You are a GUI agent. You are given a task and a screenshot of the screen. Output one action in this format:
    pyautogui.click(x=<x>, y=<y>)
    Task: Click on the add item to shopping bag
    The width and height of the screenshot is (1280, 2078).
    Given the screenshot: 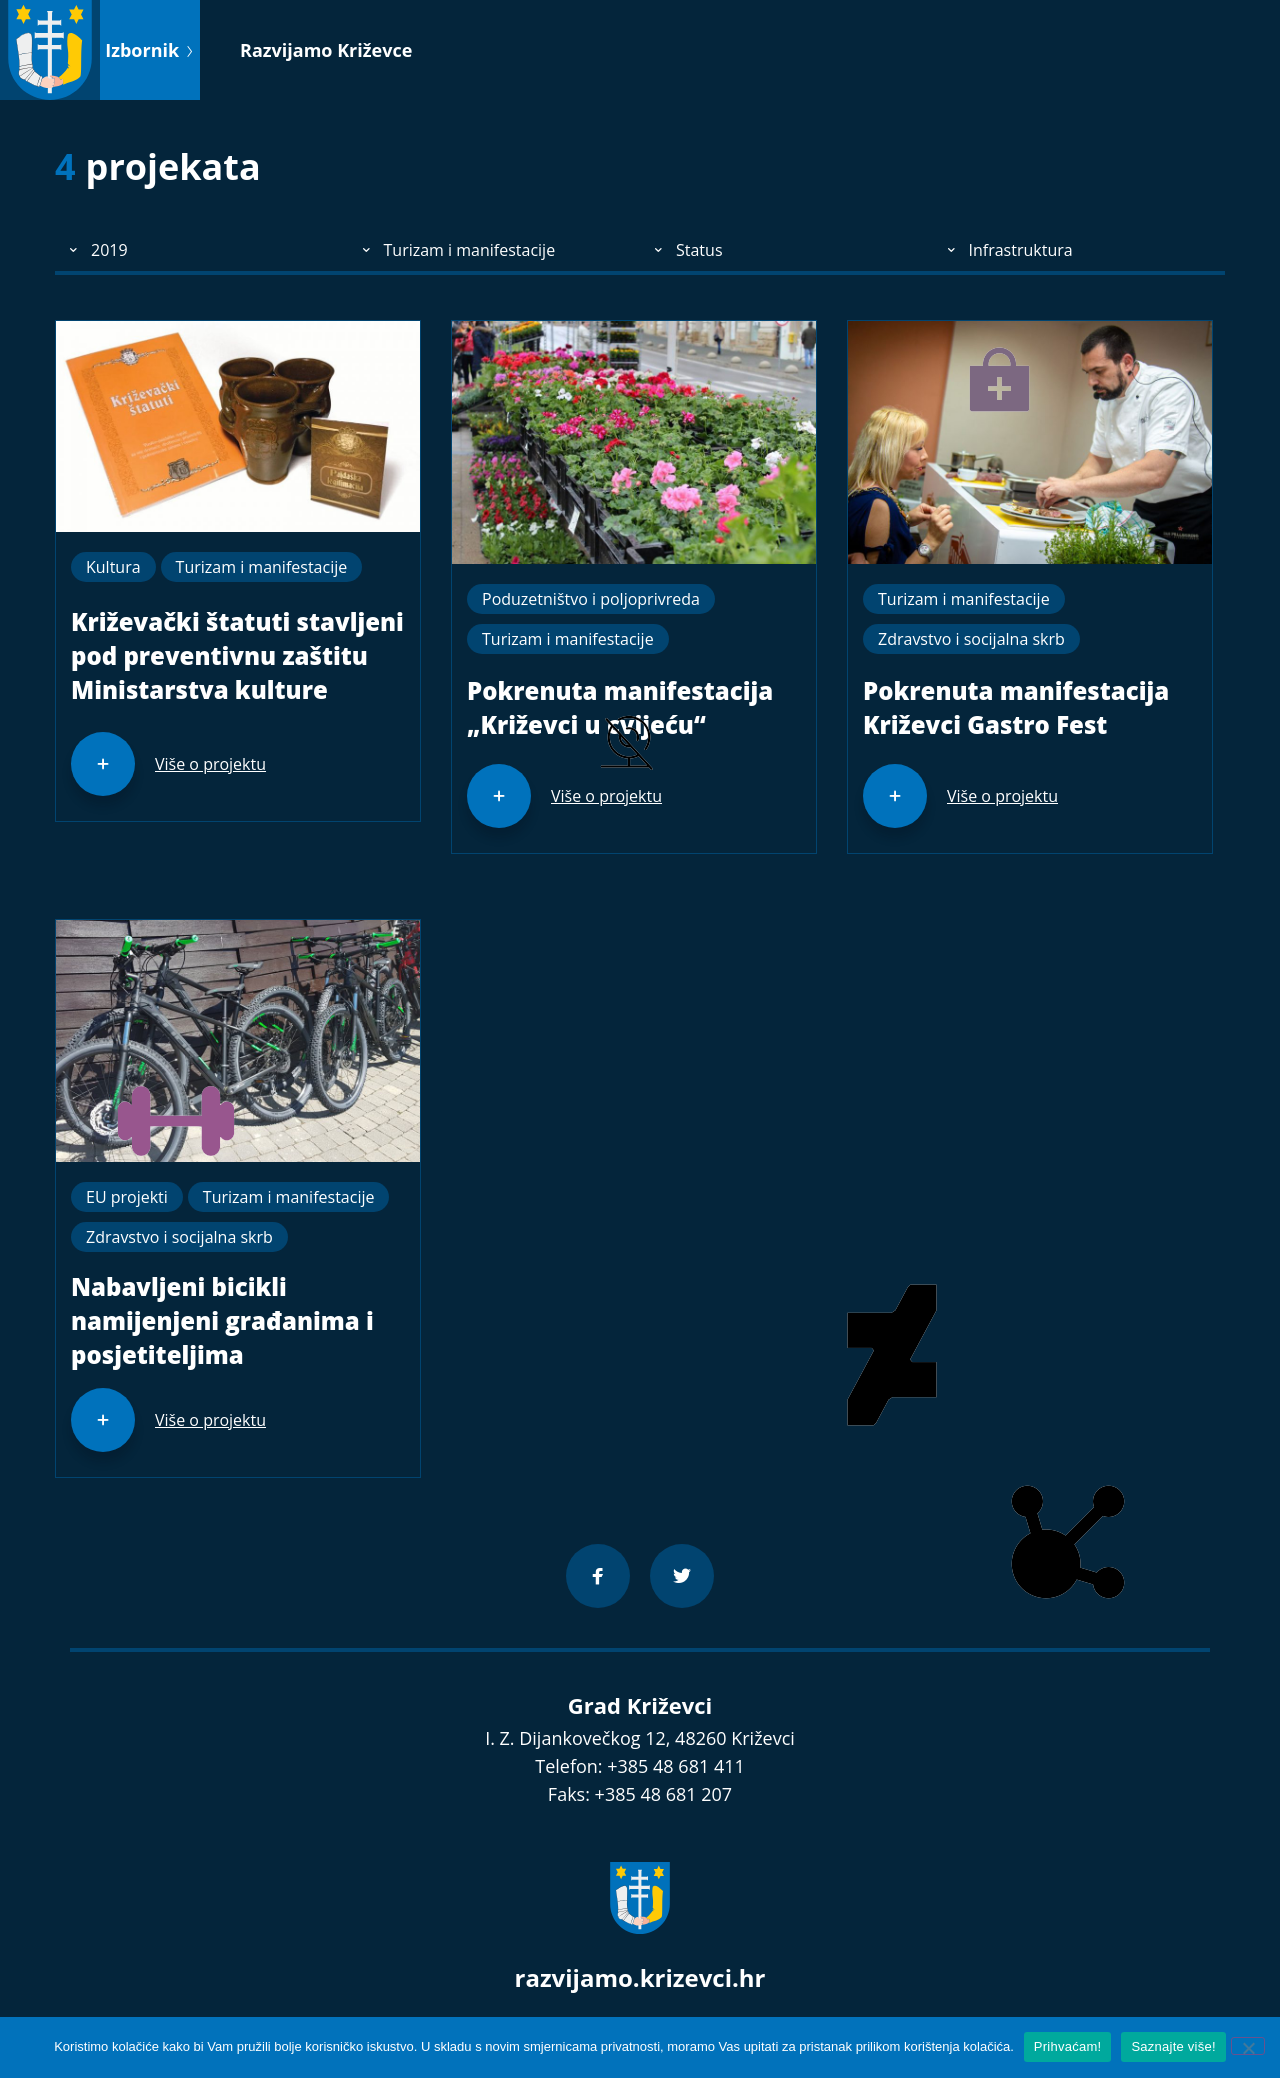 What is the action you would take?
    pyautogui.click(x=999, y=379)
    